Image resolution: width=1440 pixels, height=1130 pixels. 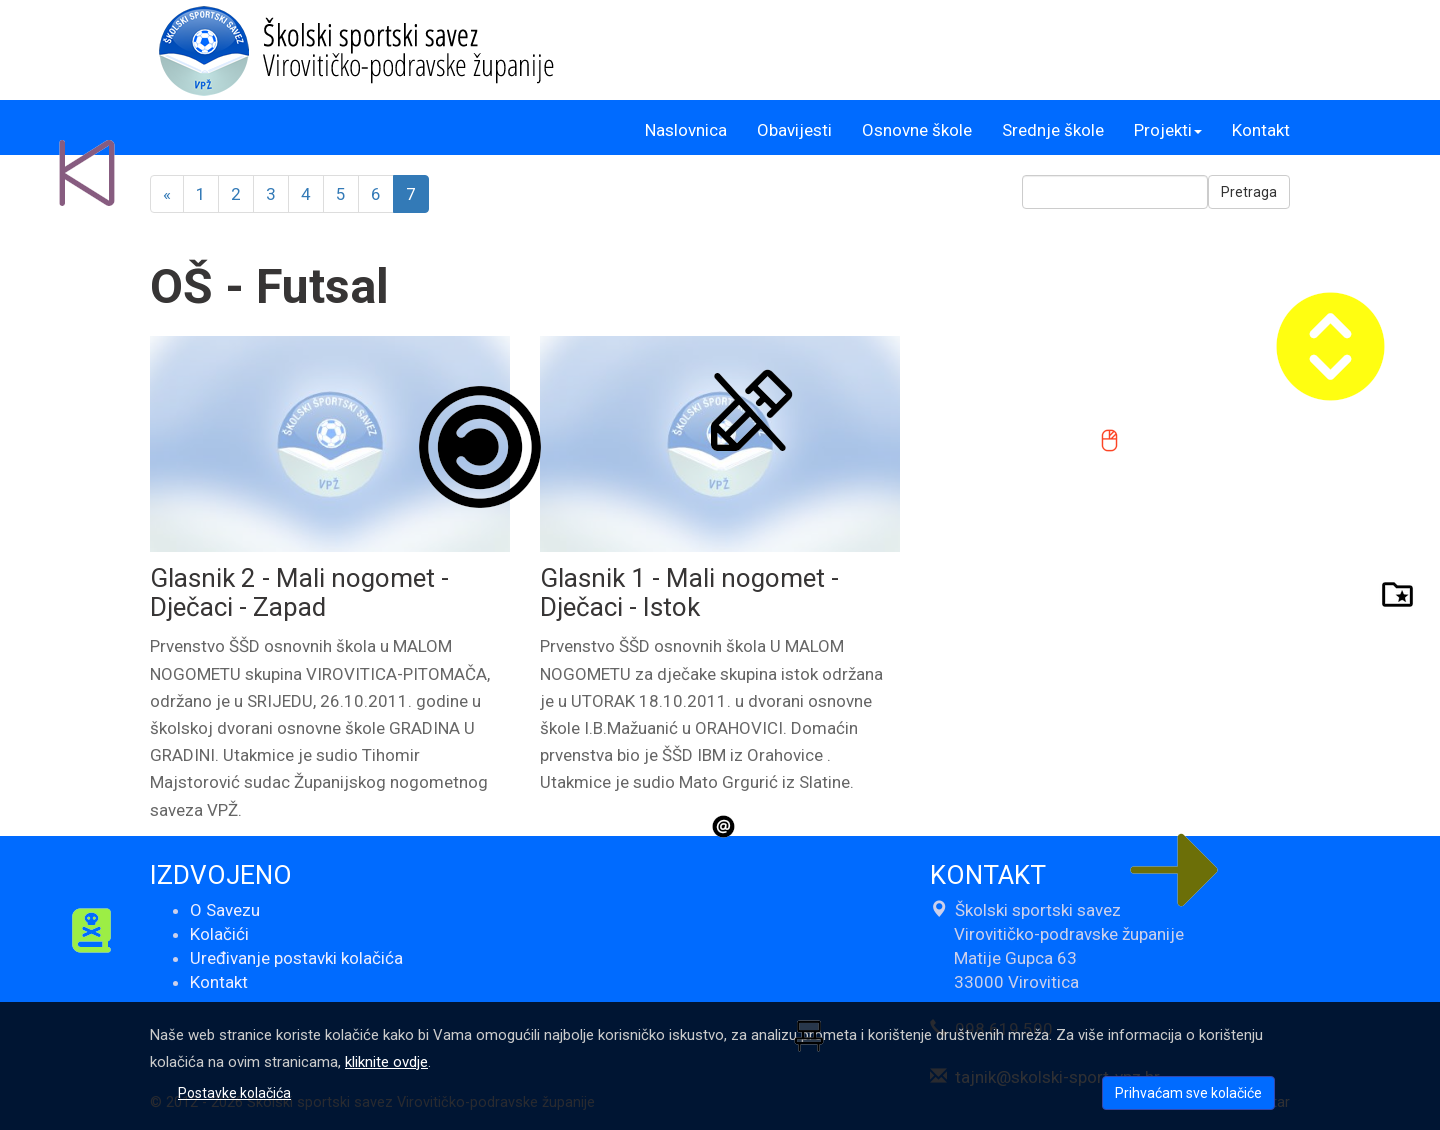 What do you see at coordinates (1174, 870) in the screenshot?
I see `navigate to the next item or screen` at bounding box center [1174, 870].